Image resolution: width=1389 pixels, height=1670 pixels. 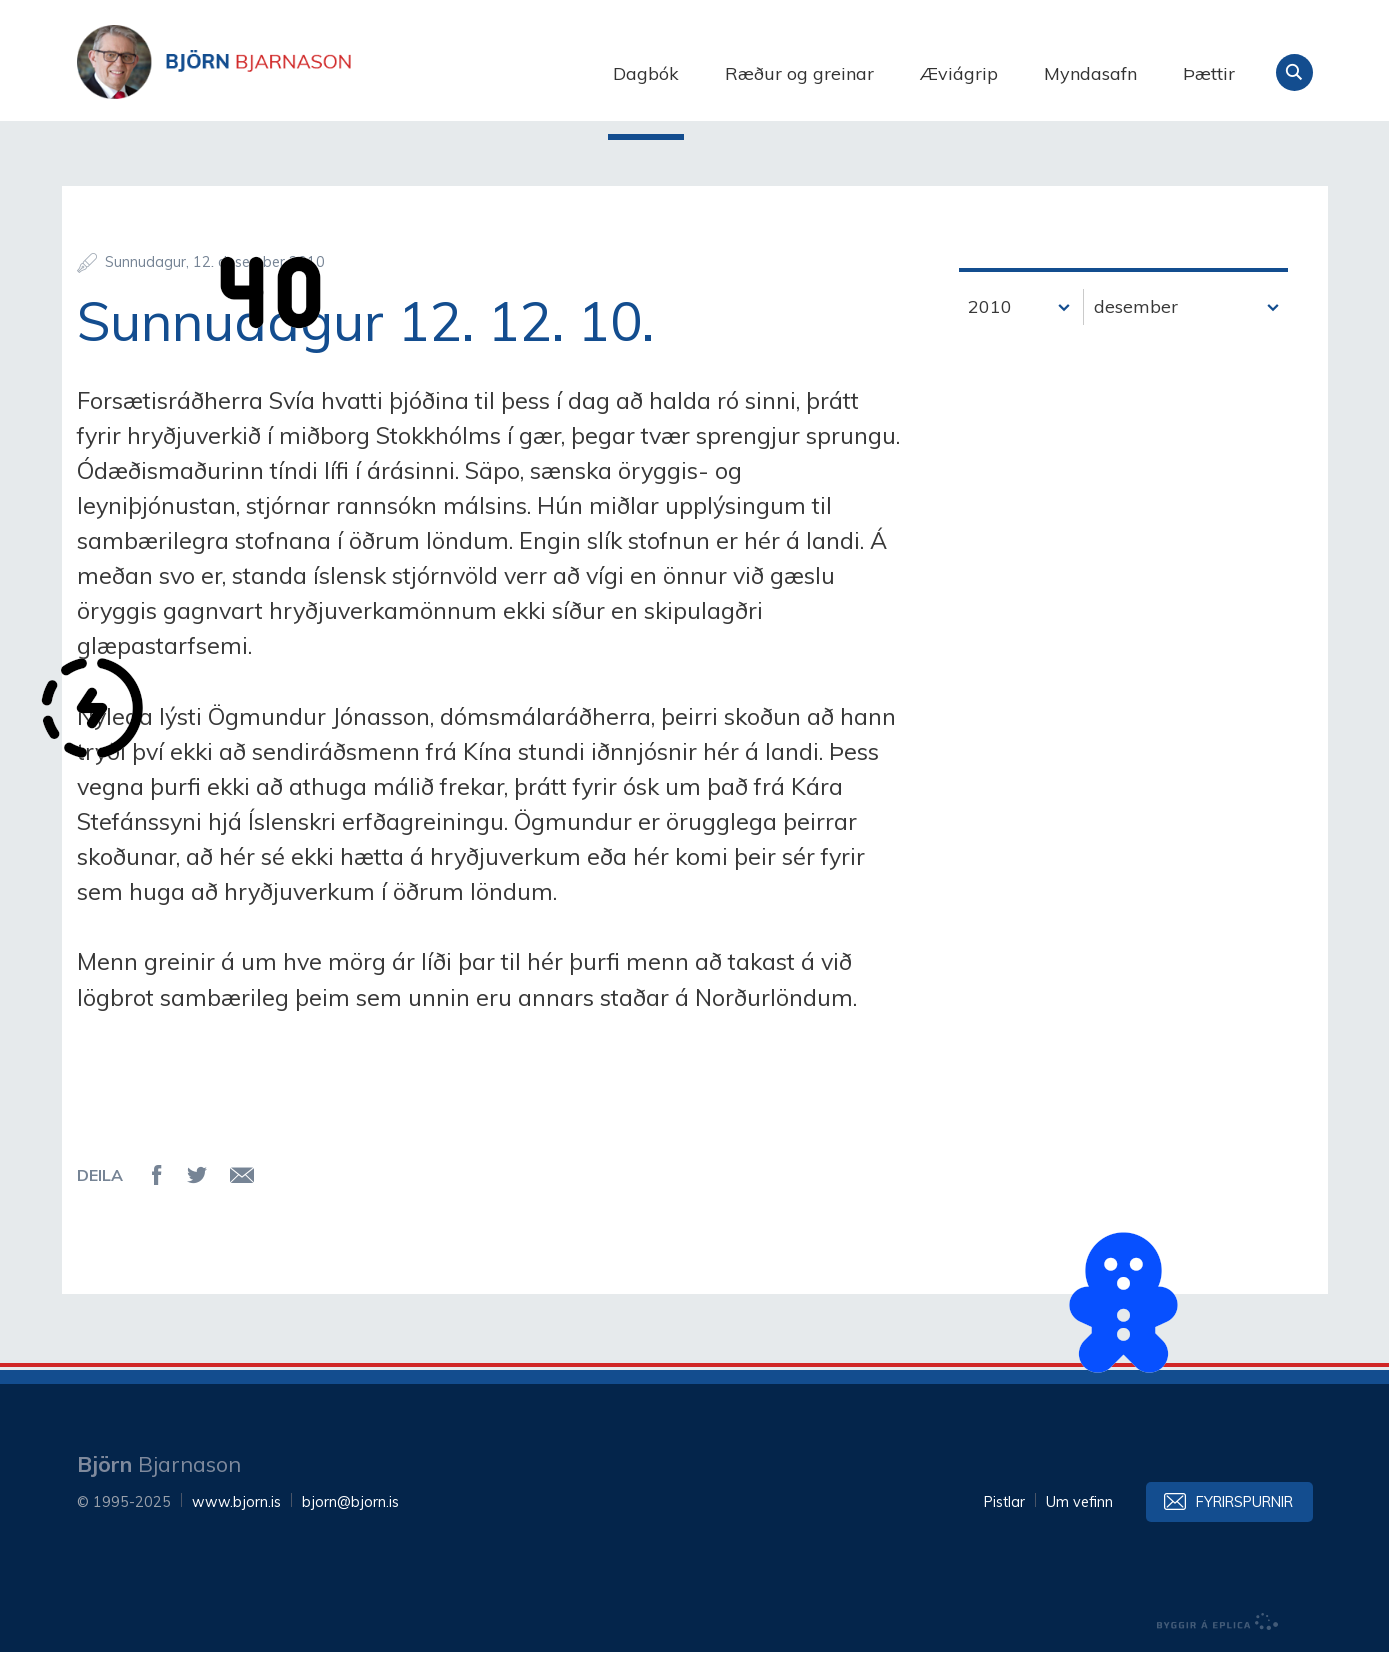 What do you see at coordinates (92, 708) in the screenshot?
I see `charging in progress` at bounding box center [92, 708].